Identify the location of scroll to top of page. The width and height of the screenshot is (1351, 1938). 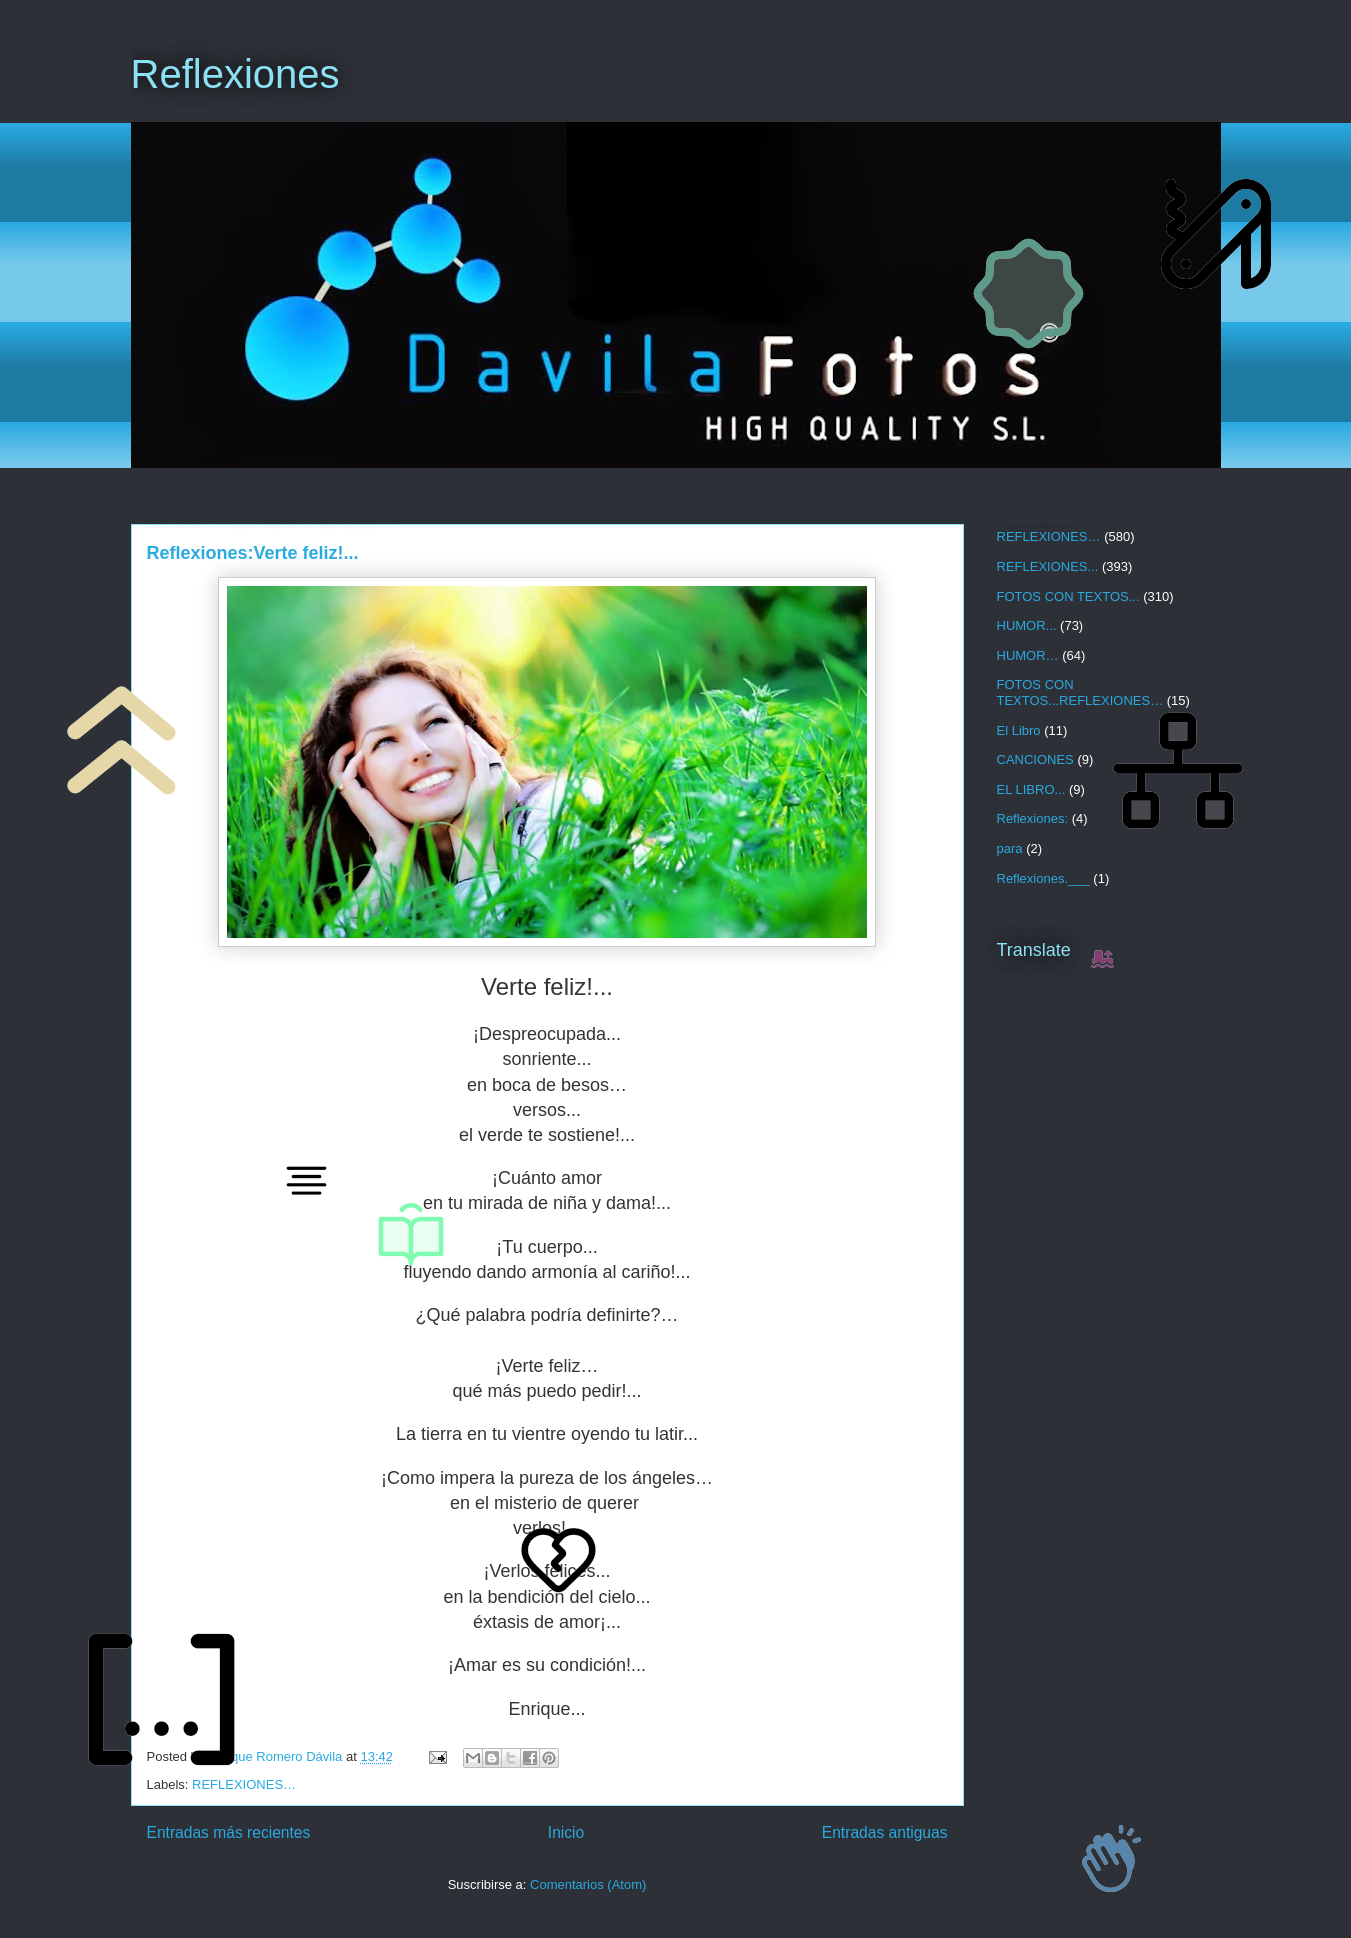
(121, 740).